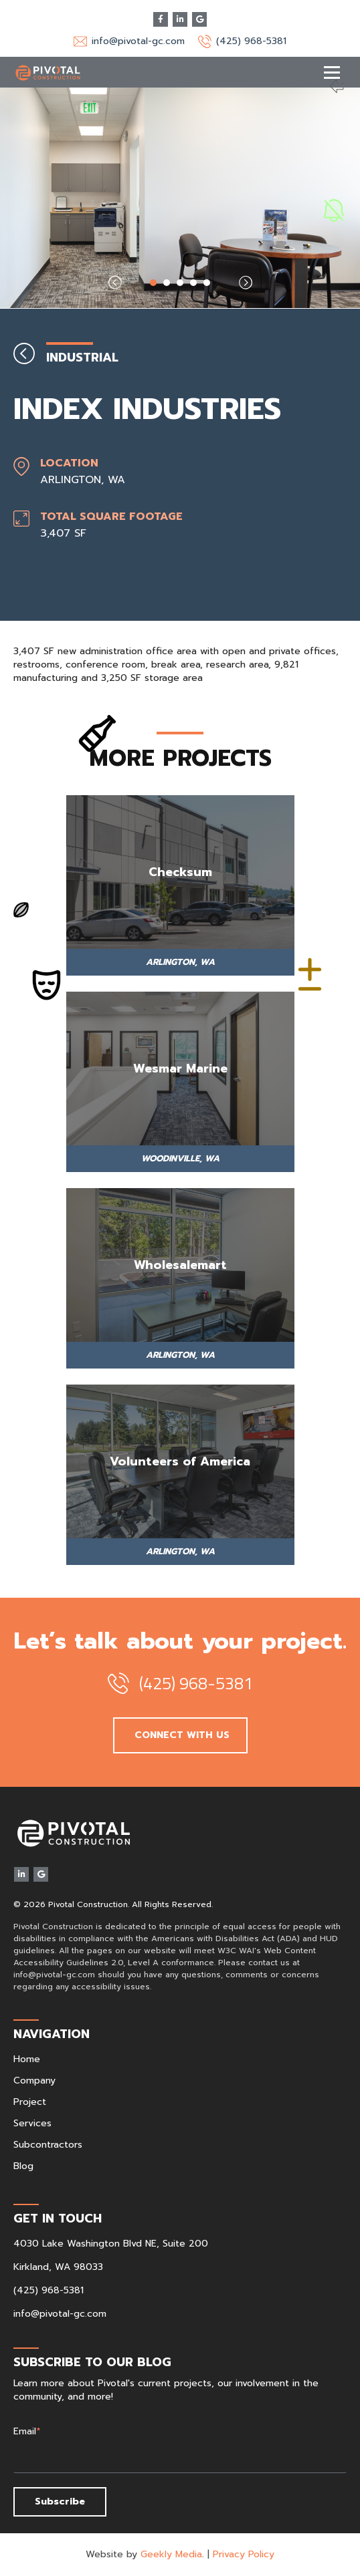 The width and height of the screenshot is (360, 2576). I want to click on browse bar or brewery options, so click(96, 734).